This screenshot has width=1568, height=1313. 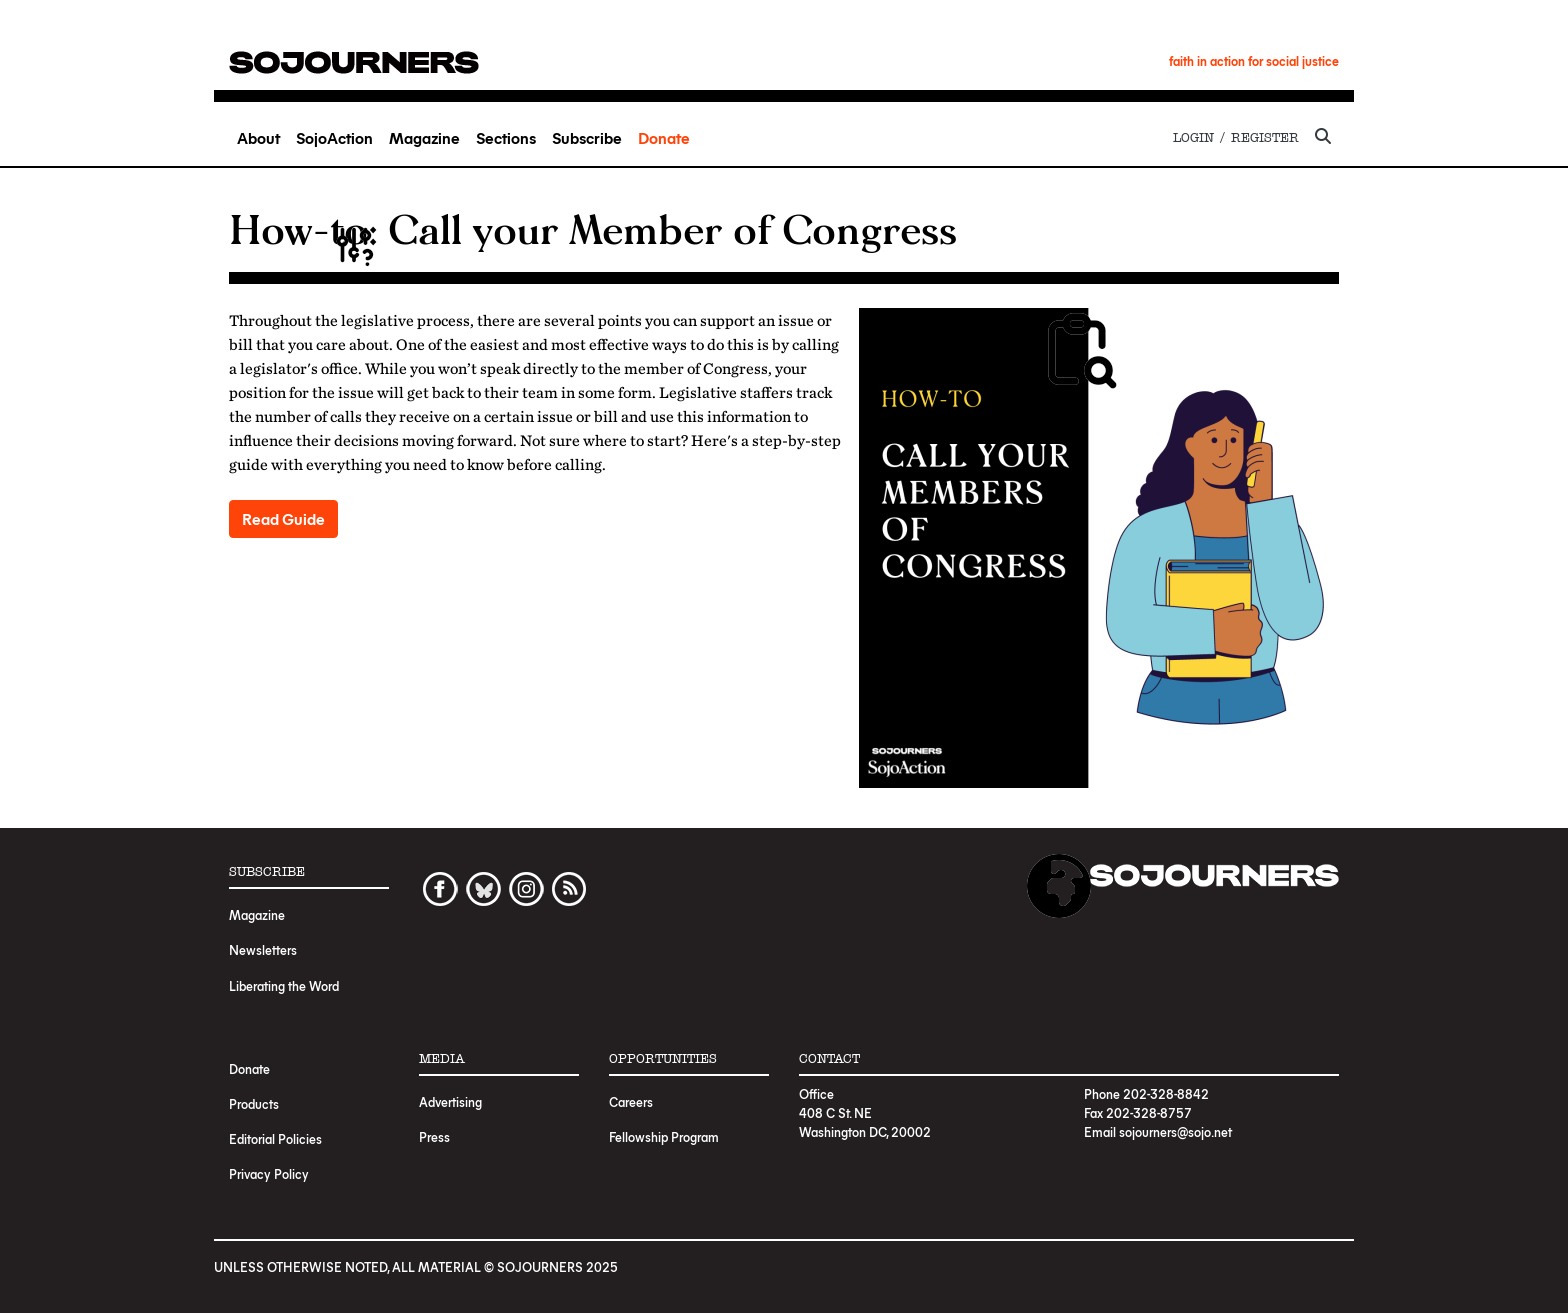 What do you see at coordinates (354, 245) in the screenshot?
I see `access settings help or FAQ` at bounding box center [354, 245].